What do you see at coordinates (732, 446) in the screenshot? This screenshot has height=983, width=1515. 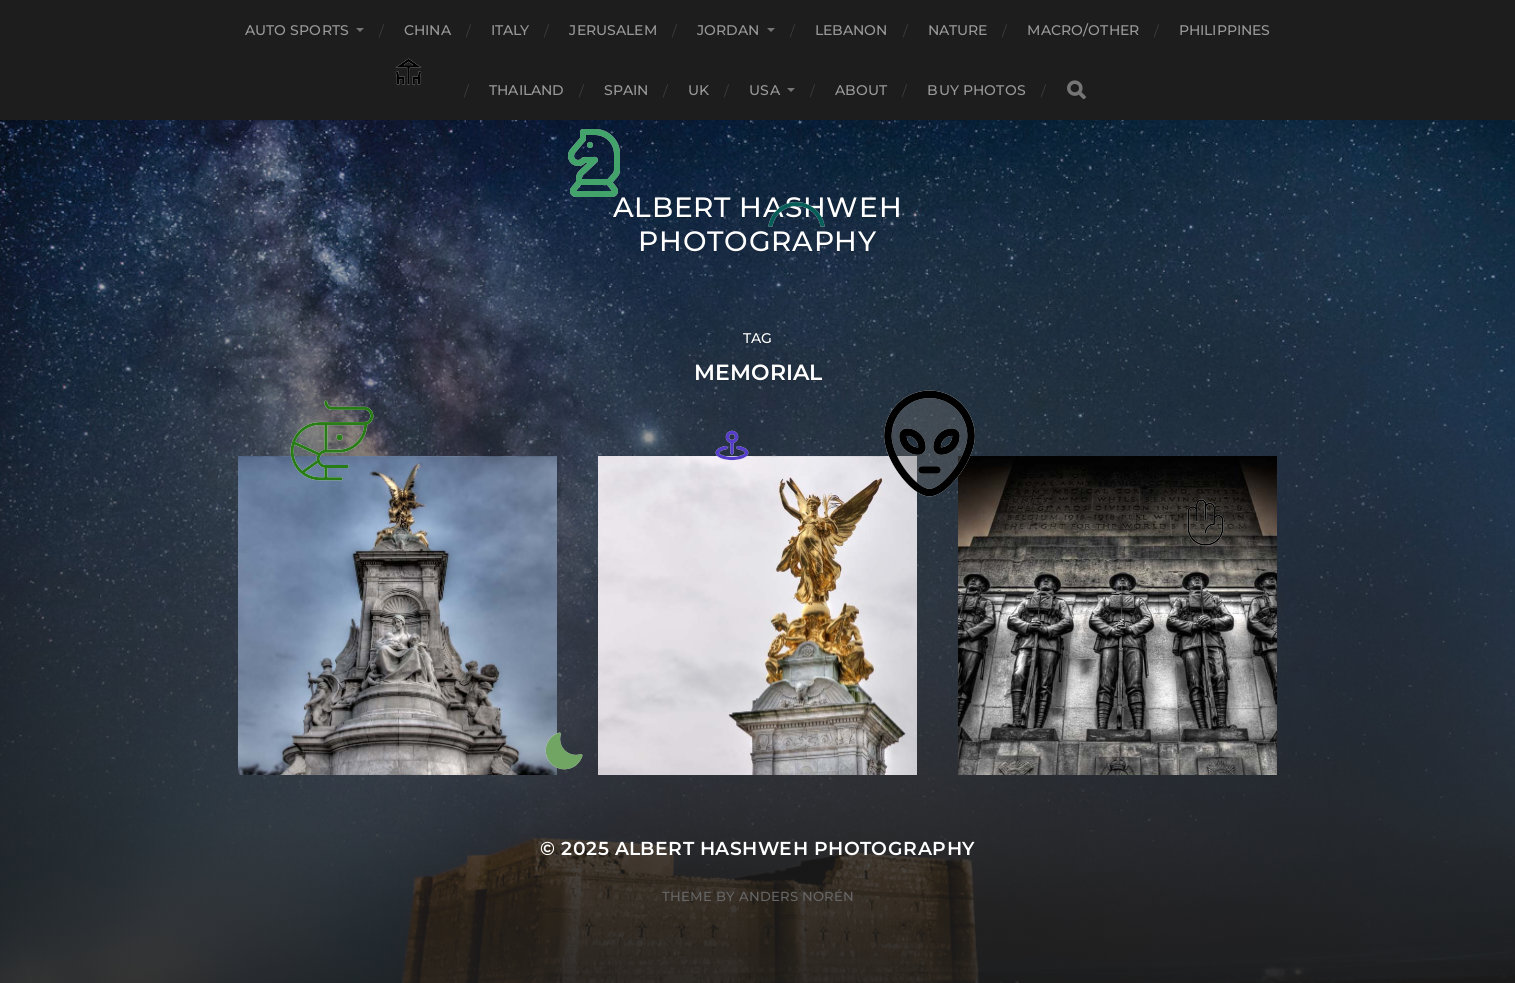 I see `mark a location on the map` at bounding box center [732, 446].